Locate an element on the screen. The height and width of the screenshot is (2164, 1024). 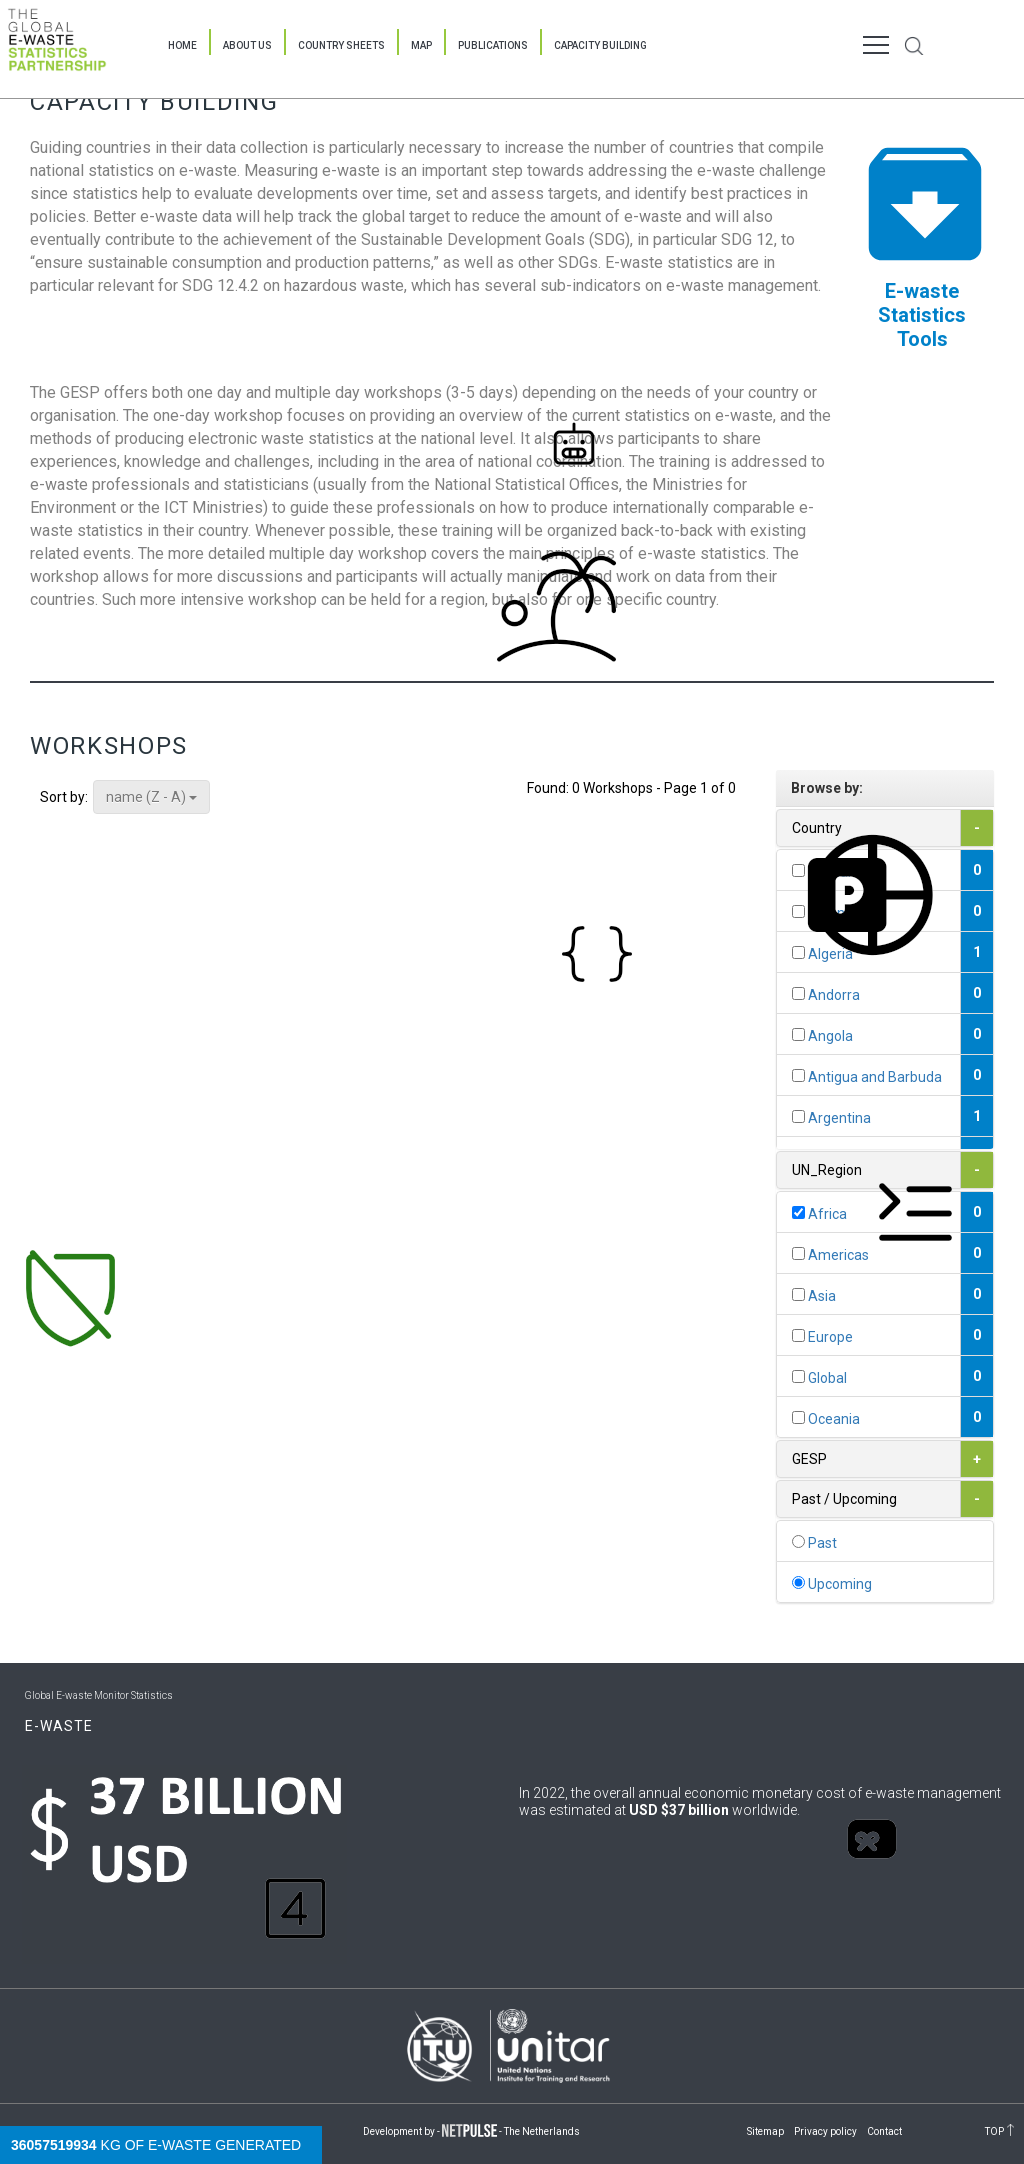
access AI assistant or chatbot is located at coordinates (574, 446).